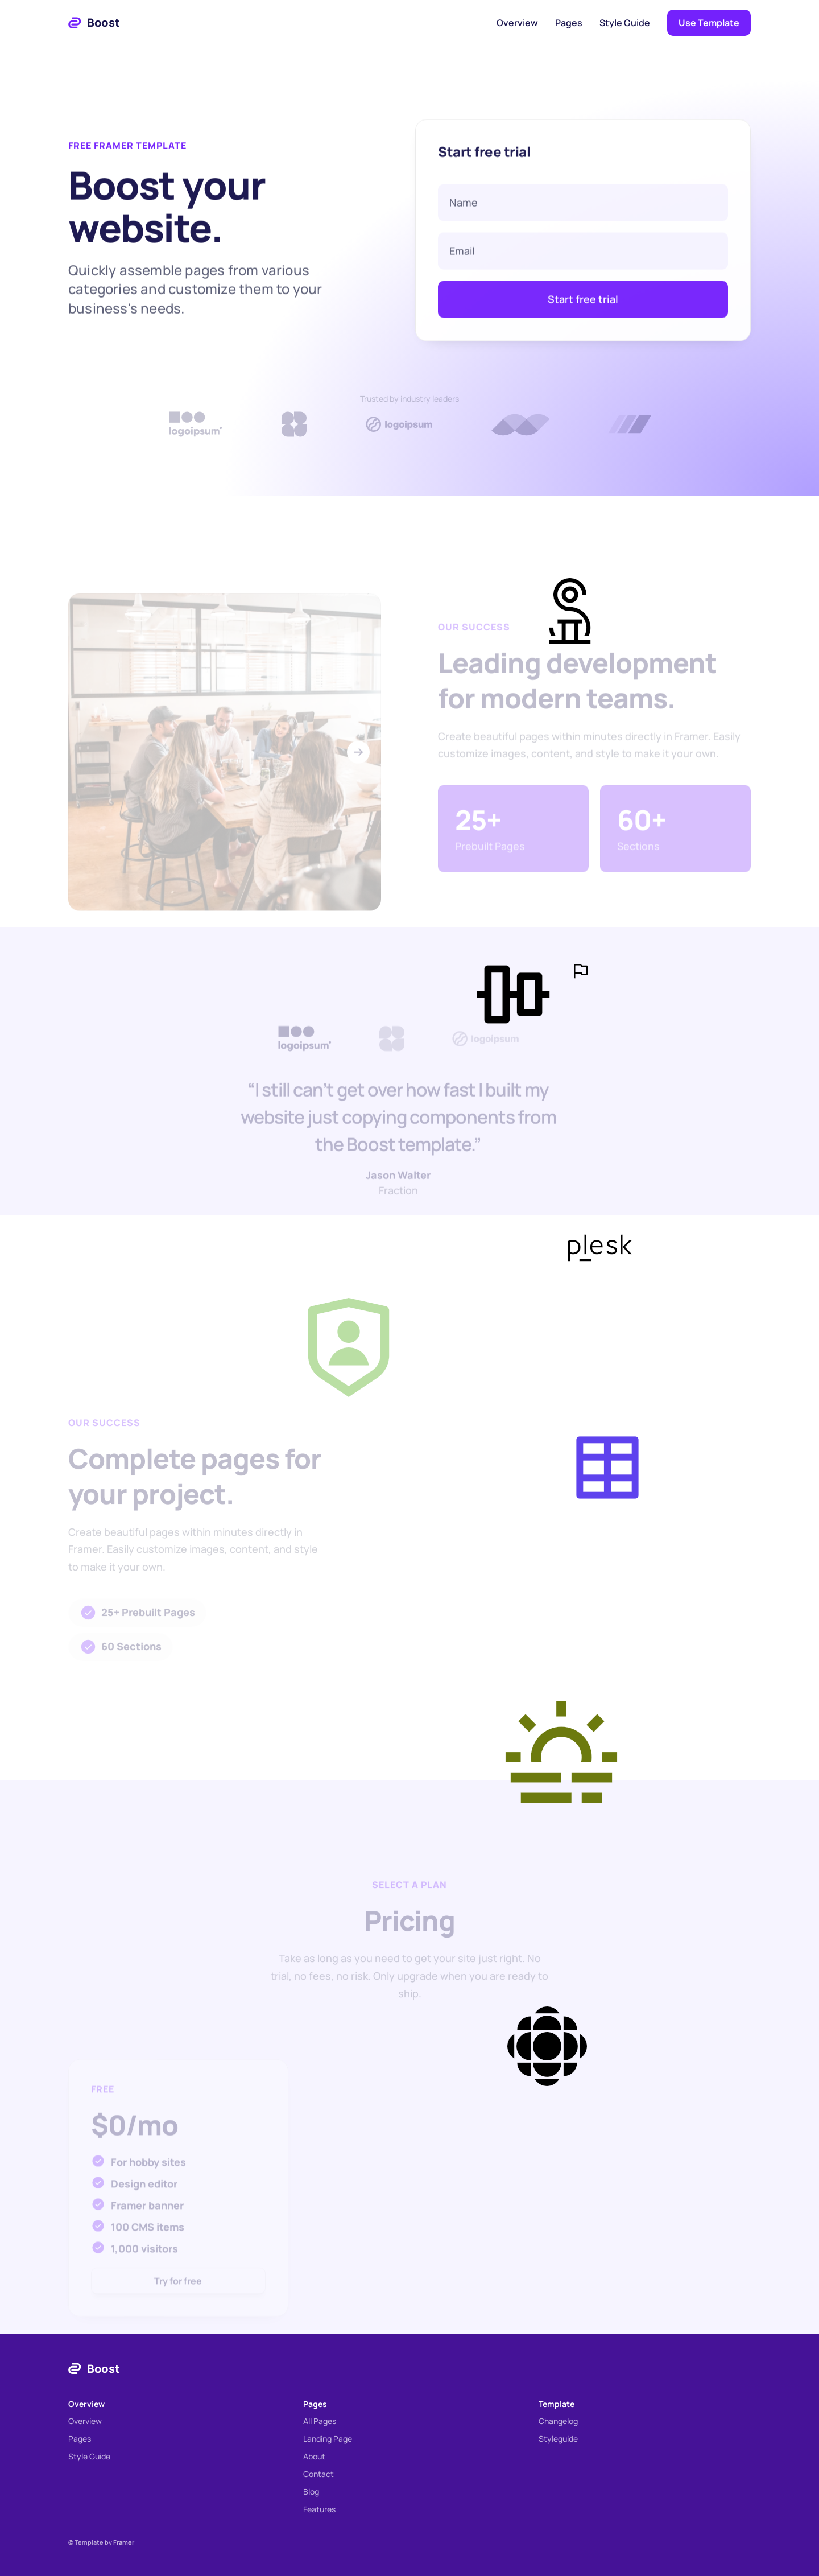 The height and width of the screenshot is (2576, 819). What do you see at coordinates (513, 994) in the screenshot?
I see `align items to vertical center` at bounding box center [513, 994].